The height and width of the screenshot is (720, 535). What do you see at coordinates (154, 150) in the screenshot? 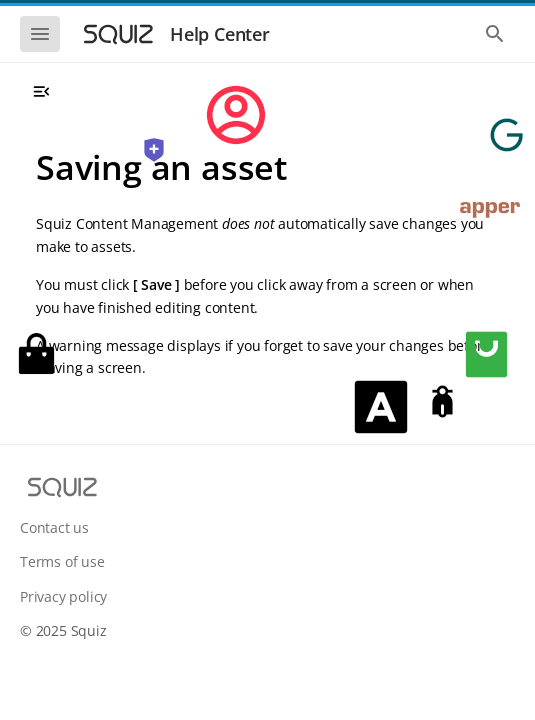
I see `indicates health or medical protection status` at bounding box center [154, 150].